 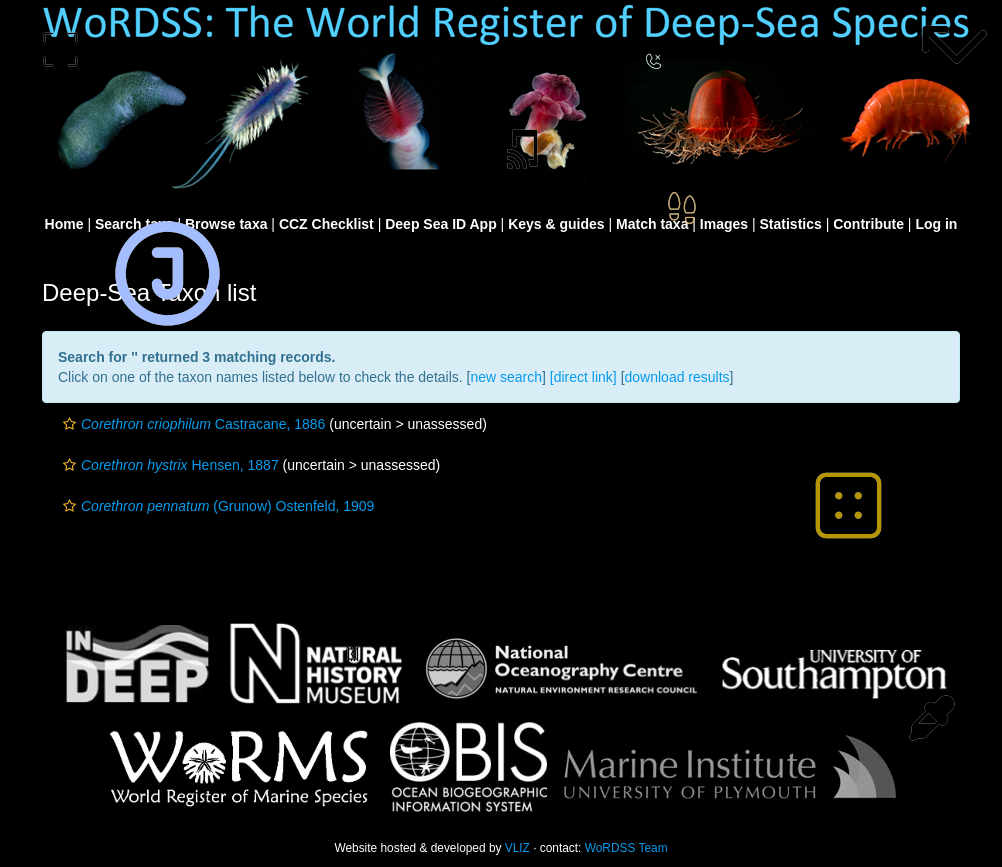 I want to click on view step count or walking activity, so click(x=682, y=208).